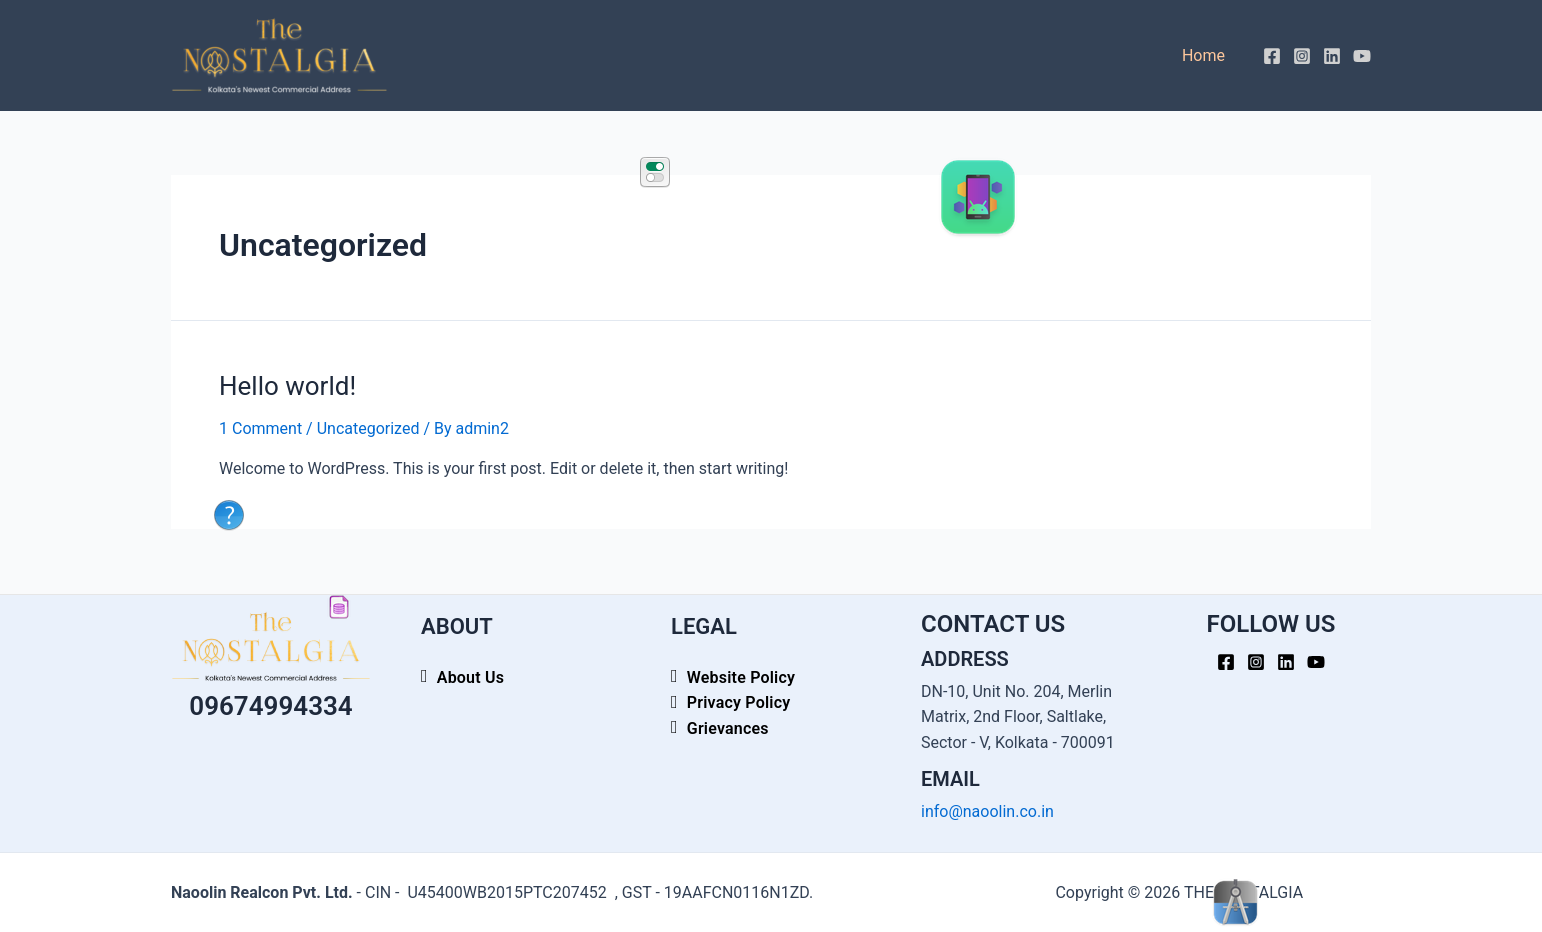 This screenshot has height=932, width=1542. Describe the element at coordinates (1235, 902) in the screenshot. I see `open app icon preview tool` at that location.